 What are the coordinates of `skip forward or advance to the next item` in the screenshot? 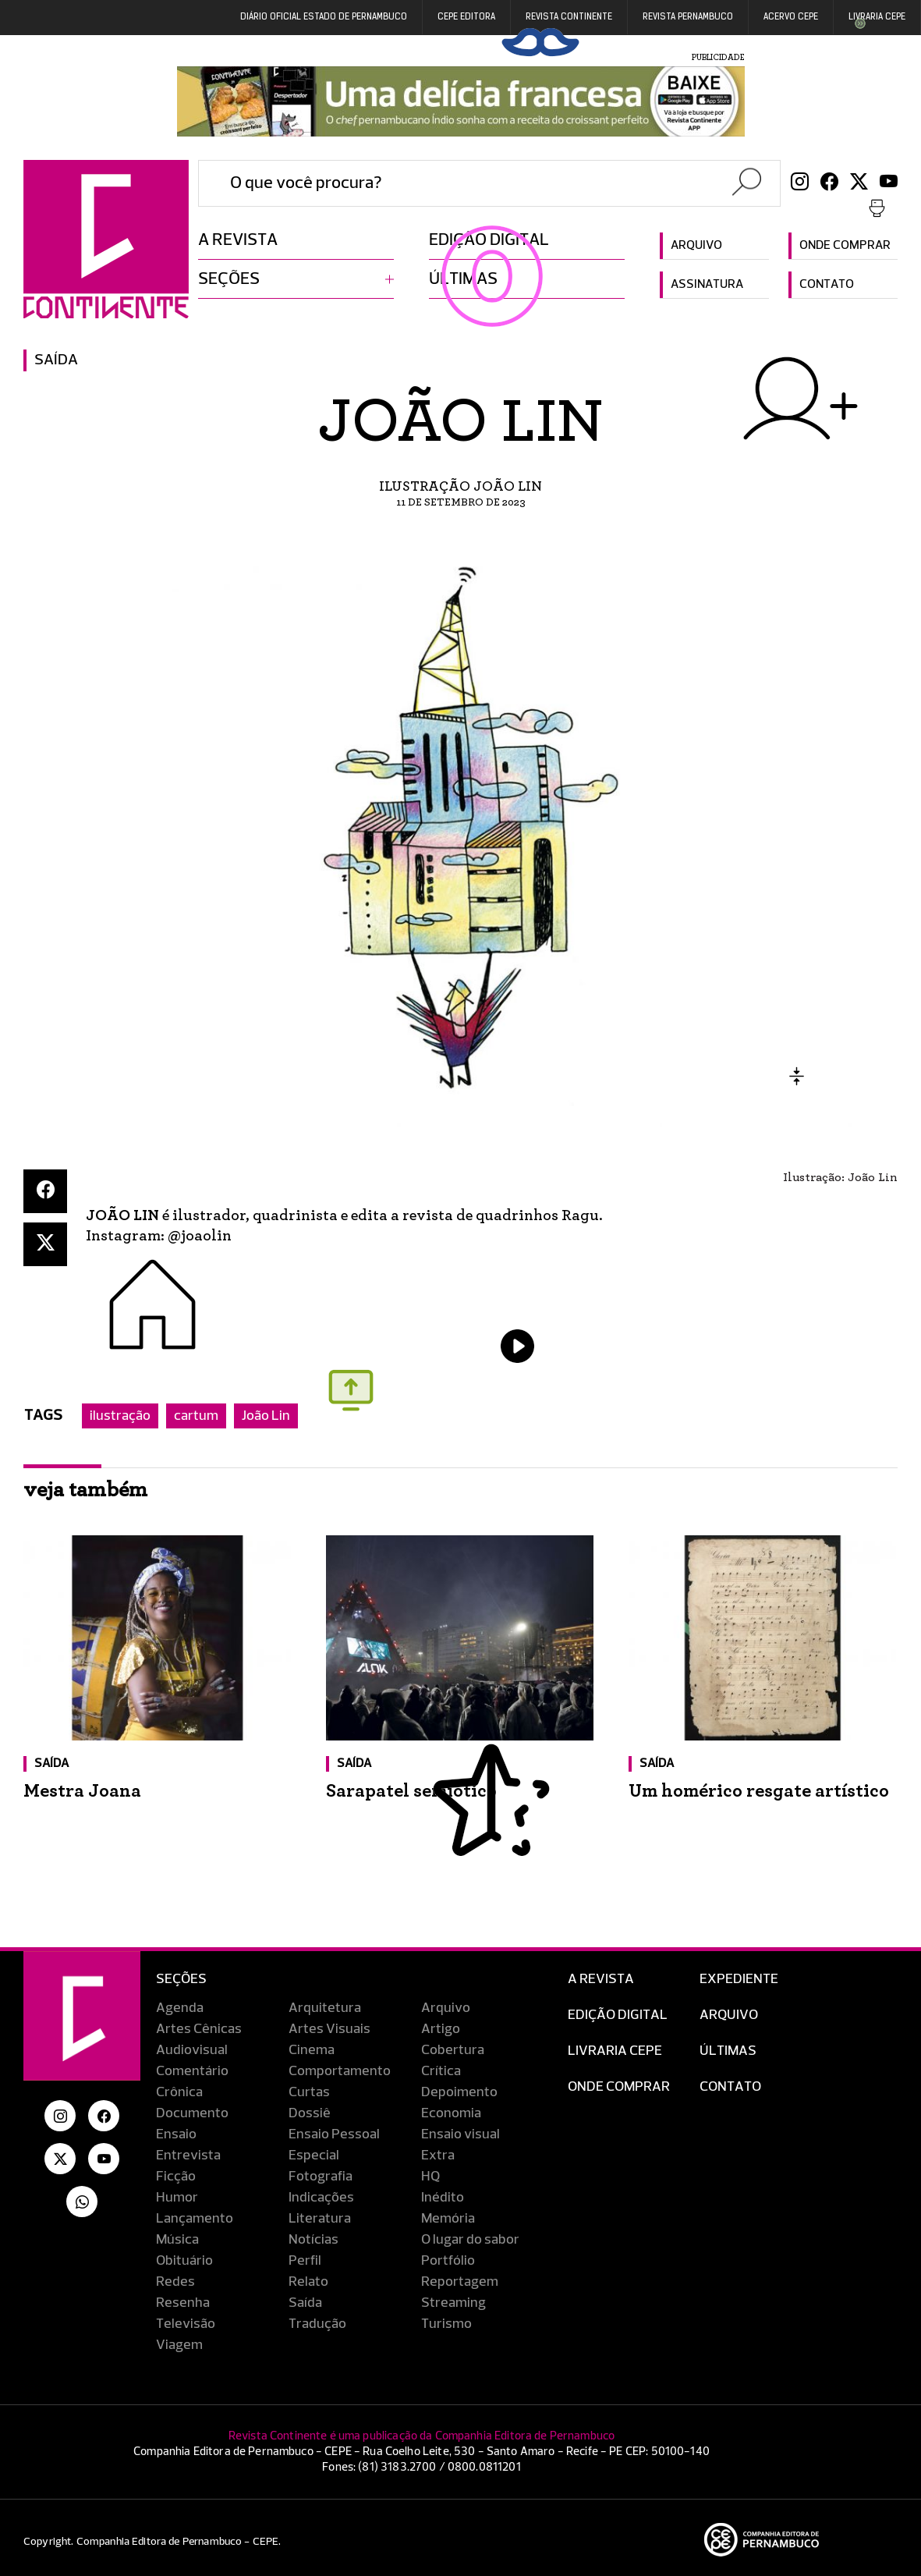 It's located at (860, 23).